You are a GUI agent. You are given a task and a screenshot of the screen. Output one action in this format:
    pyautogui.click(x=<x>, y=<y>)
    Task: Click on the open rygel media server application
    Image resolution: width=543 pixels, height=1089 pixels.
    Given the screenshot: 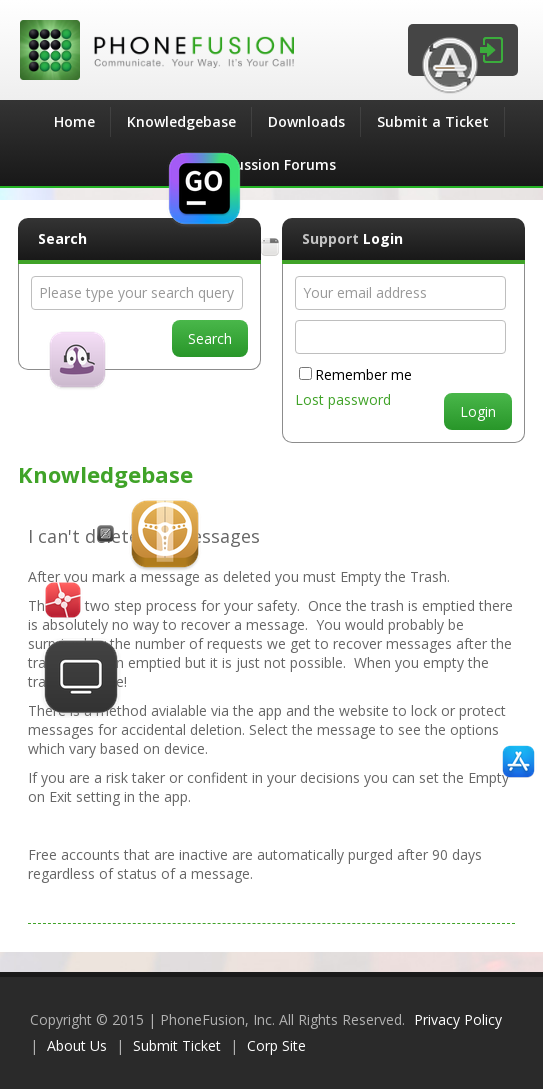 What is the action you would take?
    pyautogui.click(x=63, y=600)
    